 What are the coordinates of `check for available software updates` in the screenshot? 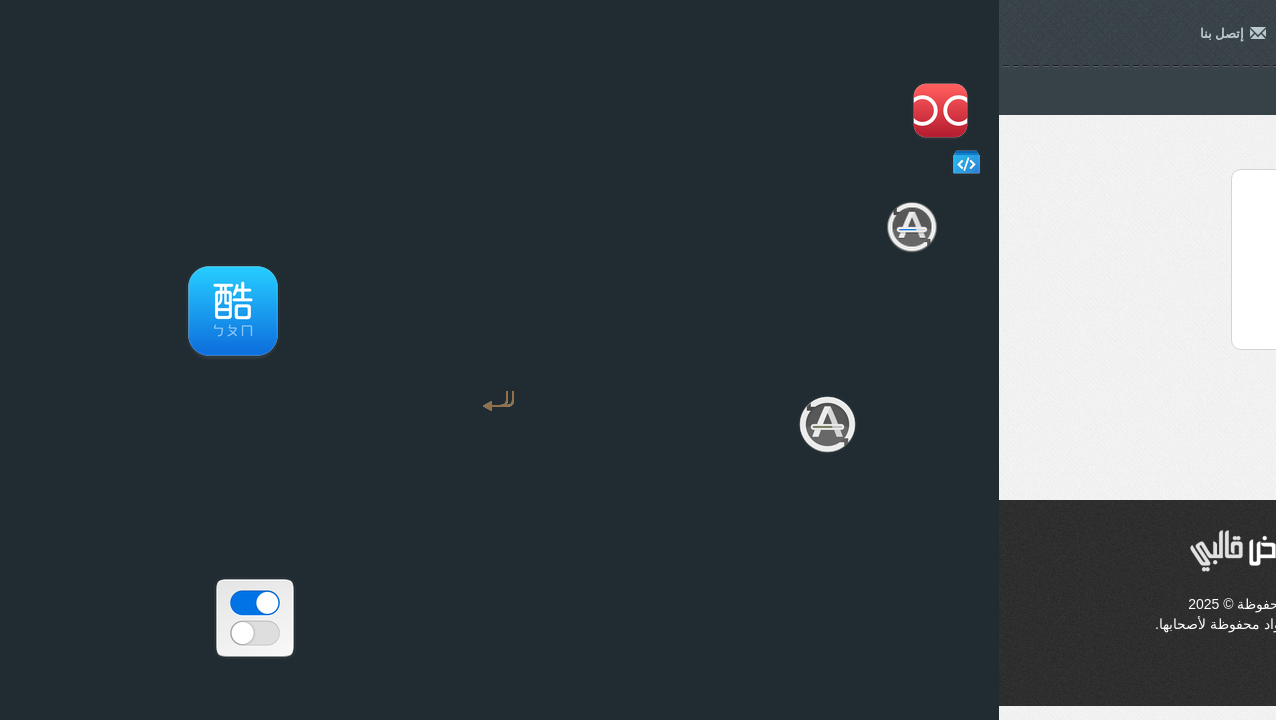 It's located at (912, 227).